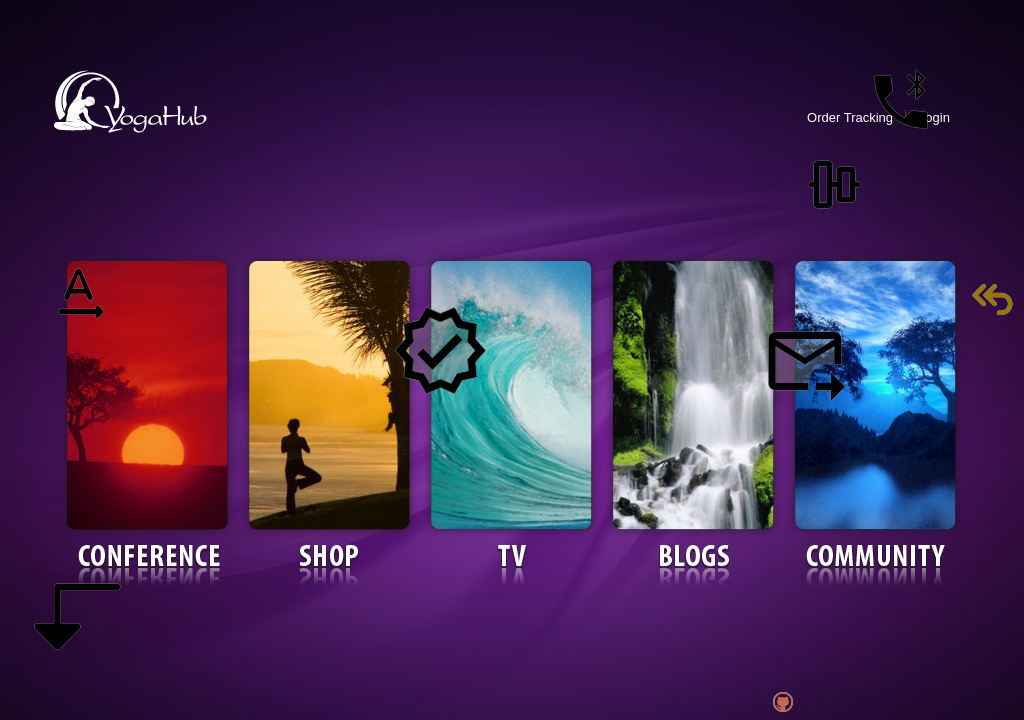  I want to click on undo multiple actions, so click(992, 299).